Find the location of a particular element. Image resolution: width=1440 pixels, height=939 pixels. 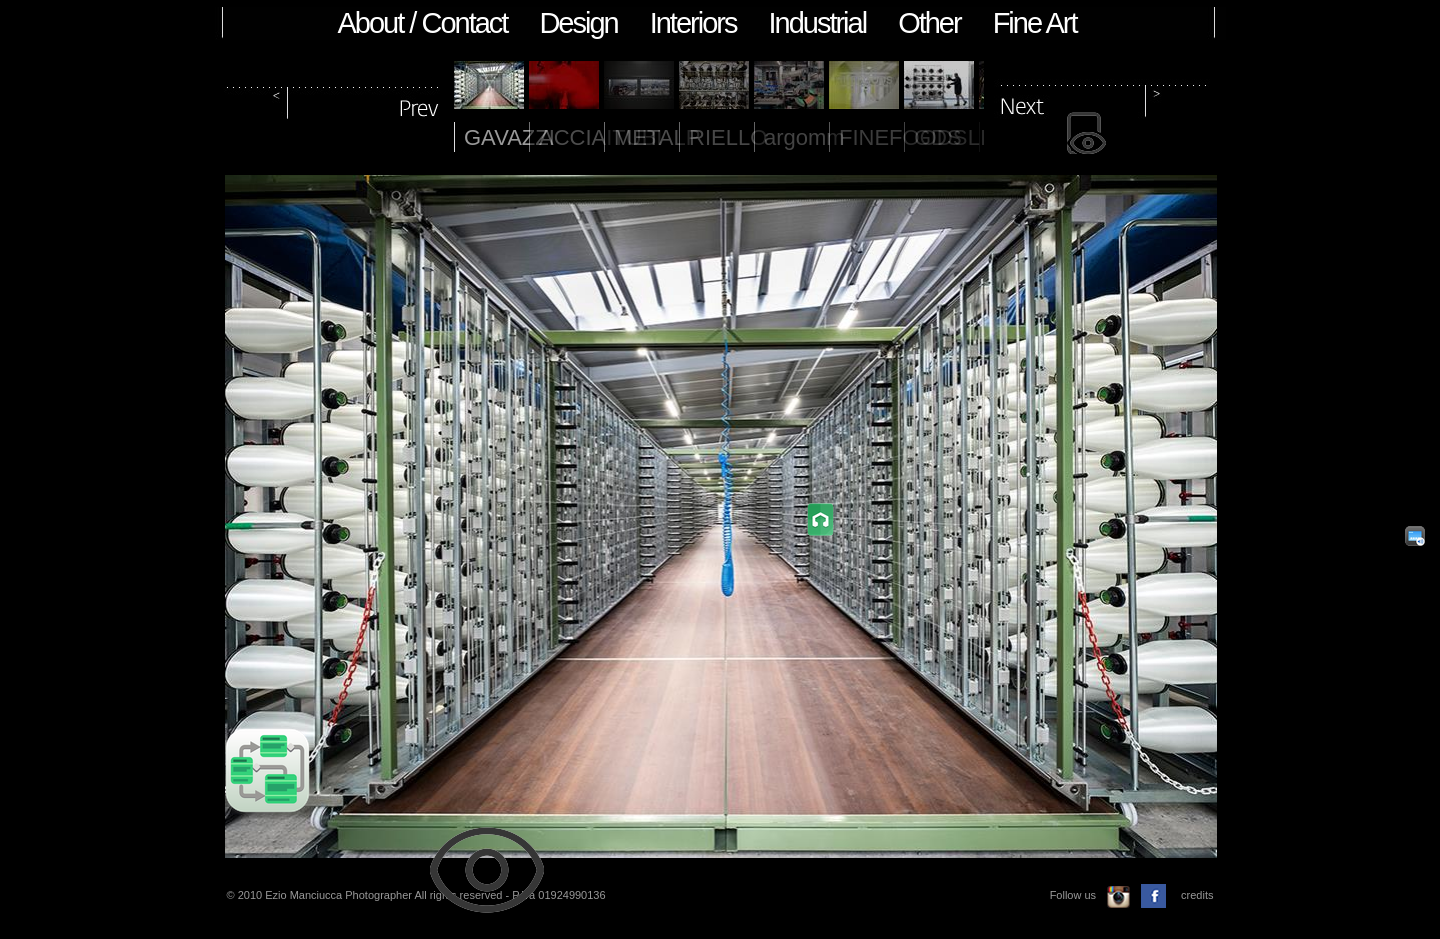

open gaphor modeling application is located at coordinates (267, 770).